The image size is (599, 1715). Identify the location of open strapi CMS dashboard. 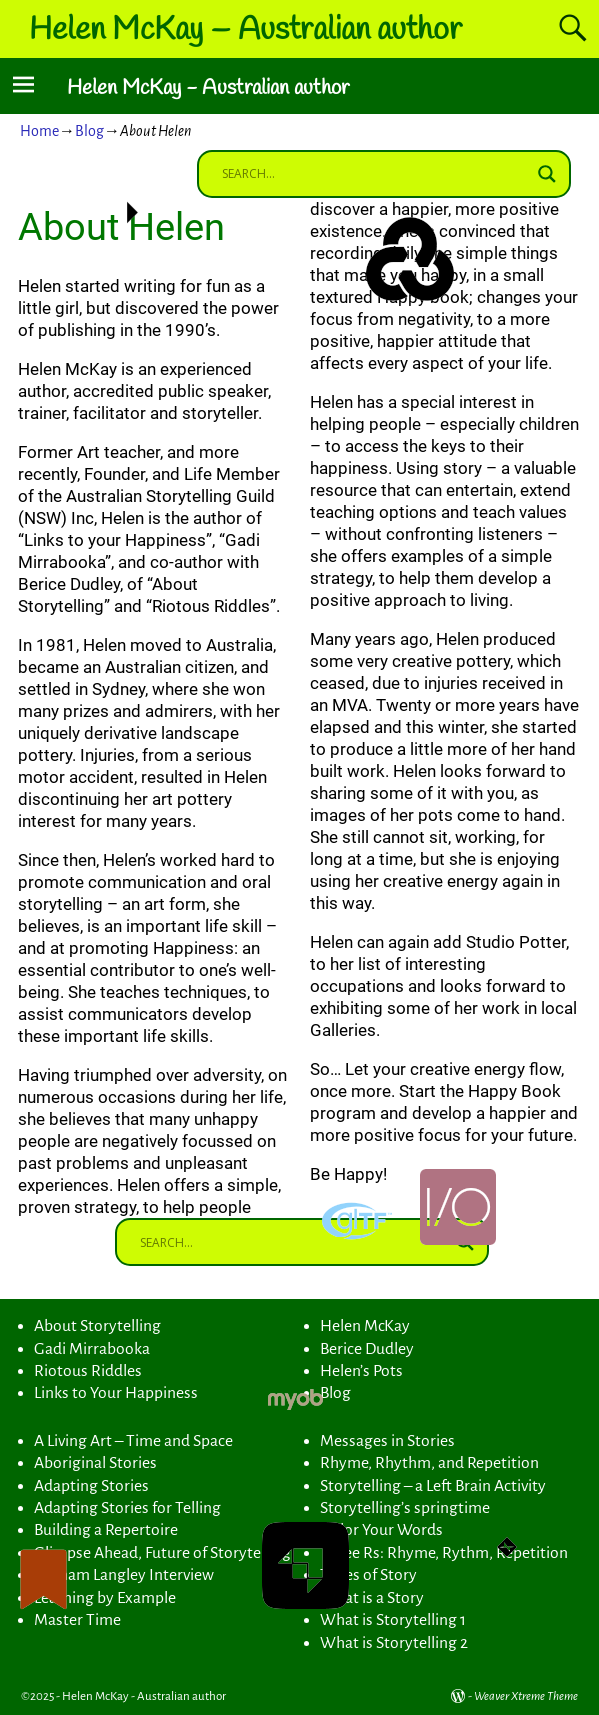
(305, 1565).